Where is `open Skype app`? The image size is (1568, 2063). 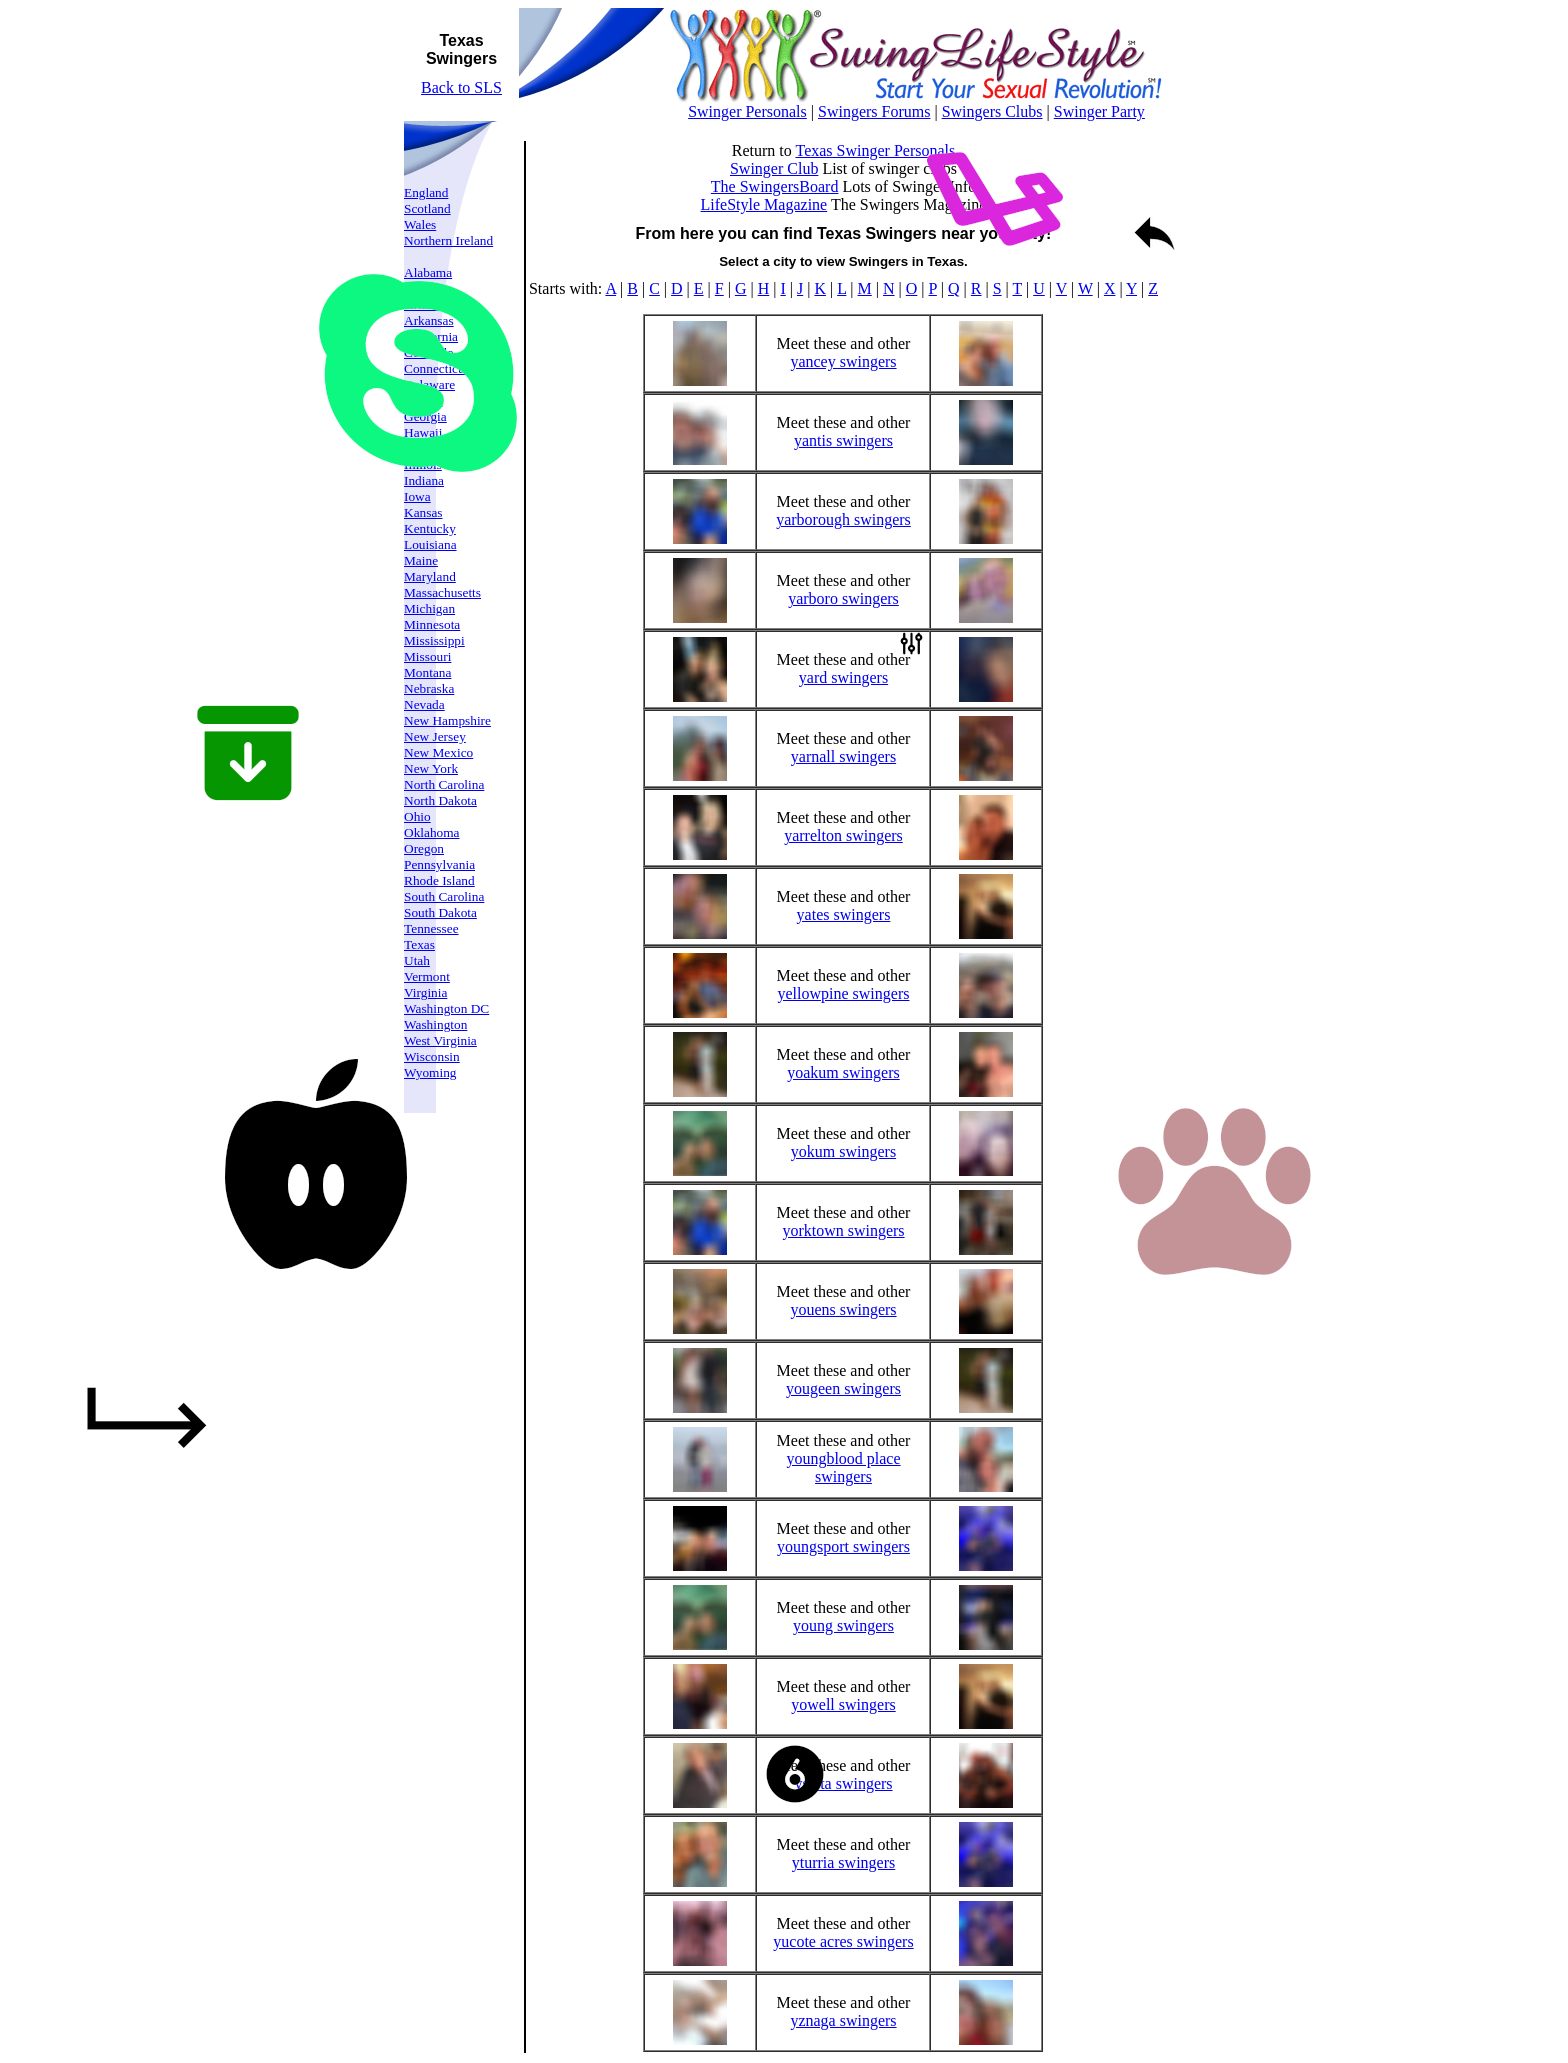
open Skype app is located at coordinates (418, 373).